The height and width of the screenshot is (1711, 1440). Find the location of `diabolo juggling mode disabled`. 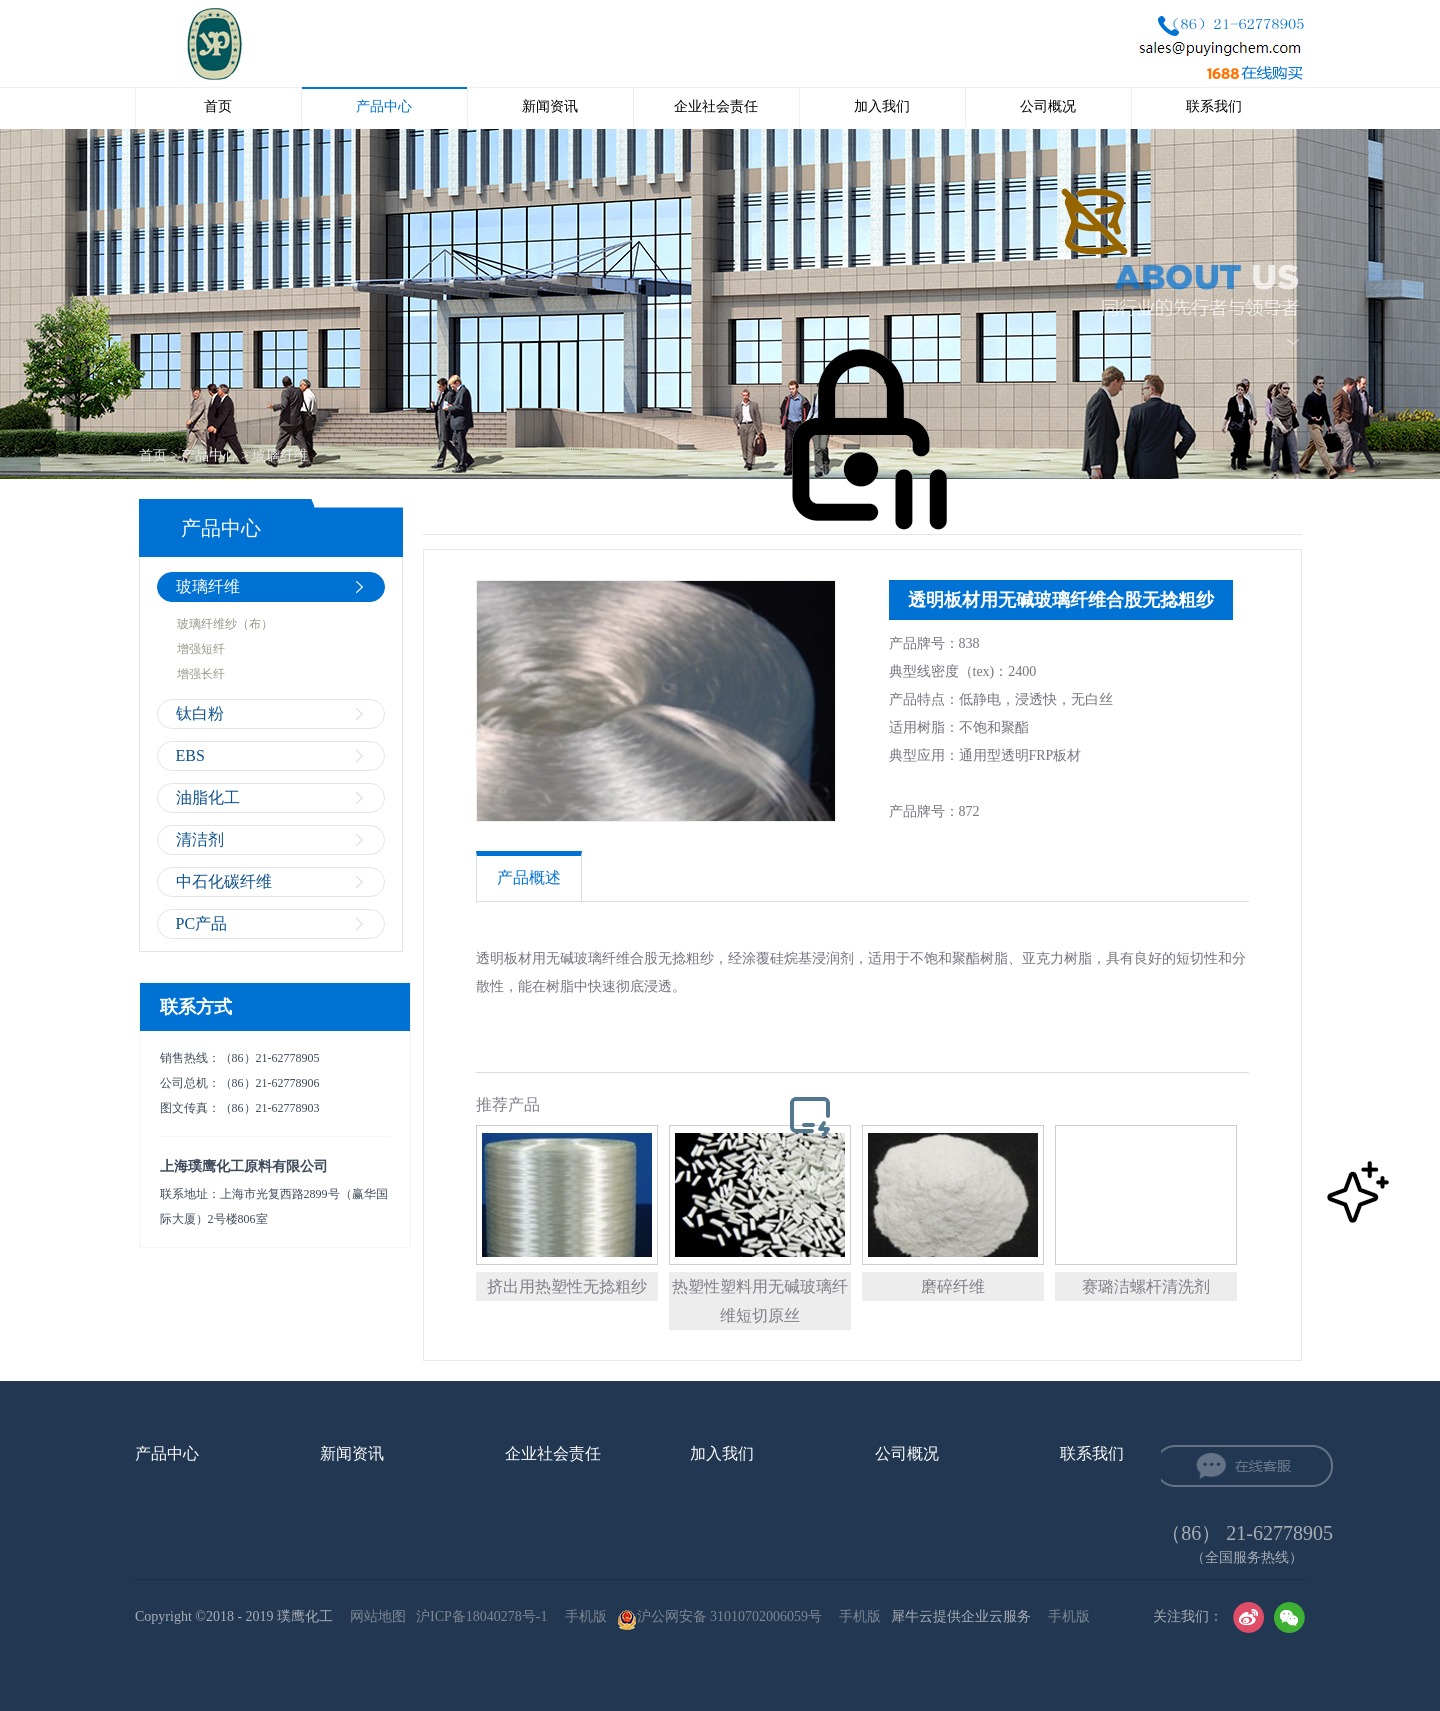

diabolo juggling mode disabled is located at coordinates (1094, 221).